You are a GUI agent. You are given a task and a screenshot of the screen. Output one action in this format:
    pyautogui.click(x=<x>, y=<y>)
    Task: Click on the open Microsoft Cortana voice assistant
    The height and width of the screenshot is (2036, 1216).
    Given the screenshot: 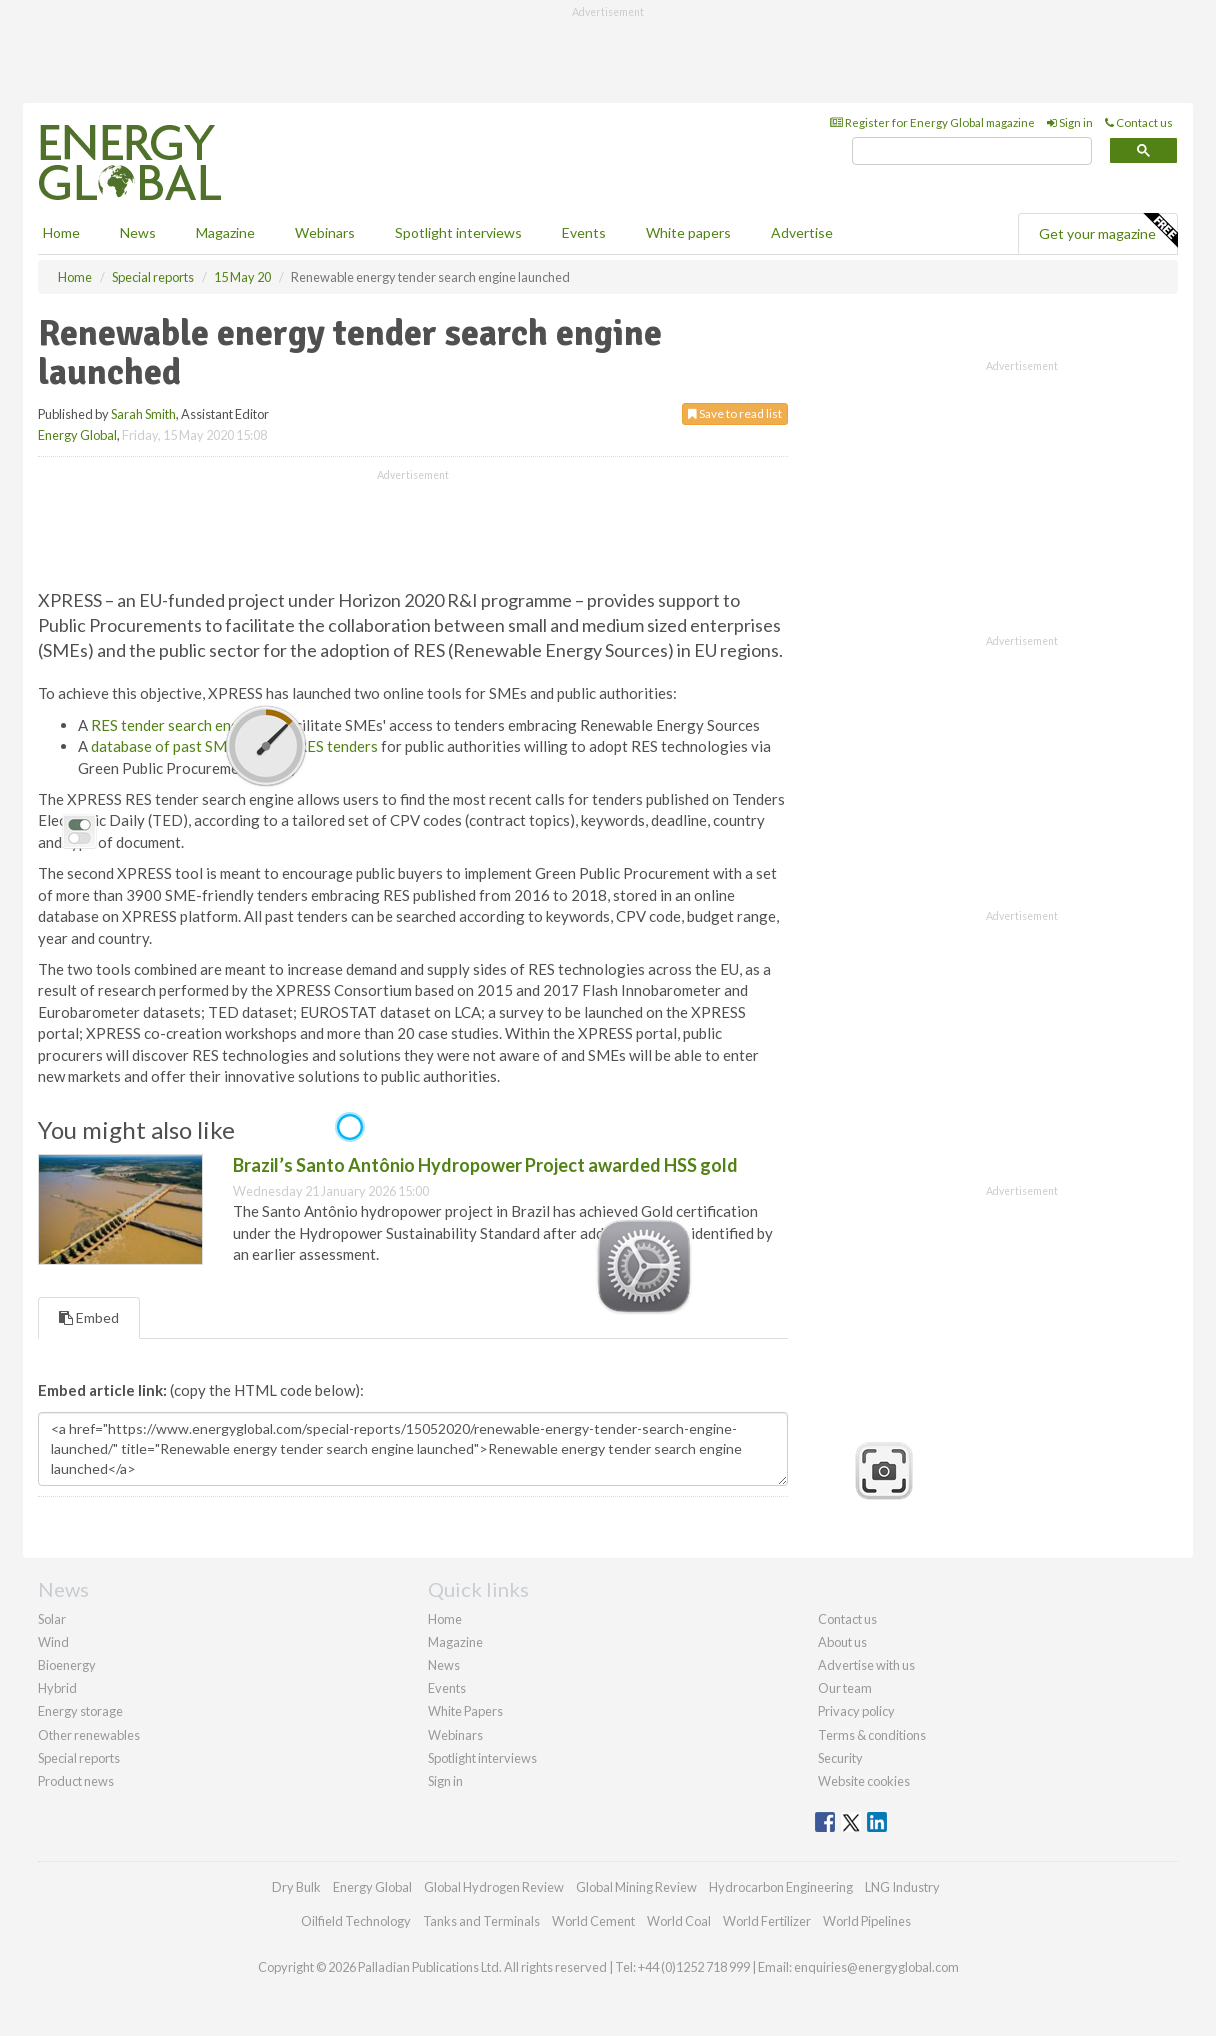 What is the action you would take?
    pyautogui.click(x=350, y=1127)
    